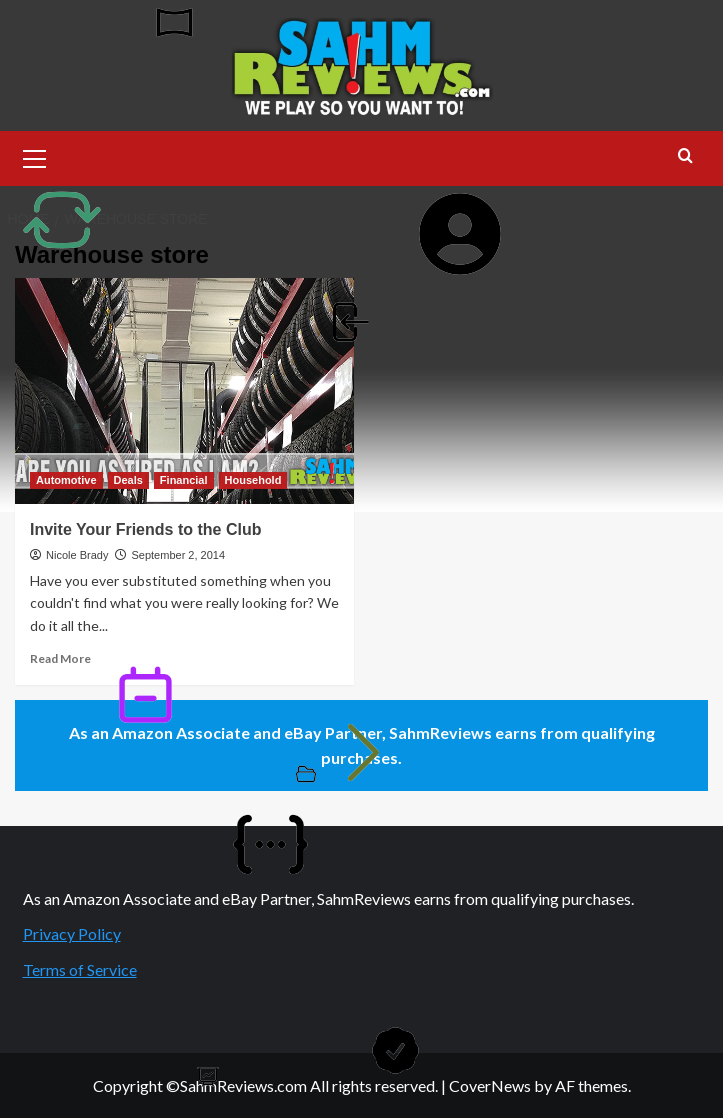 The width and height of the screenshot is (723, 1118). I want to click on view your profile, so click(460, 234).